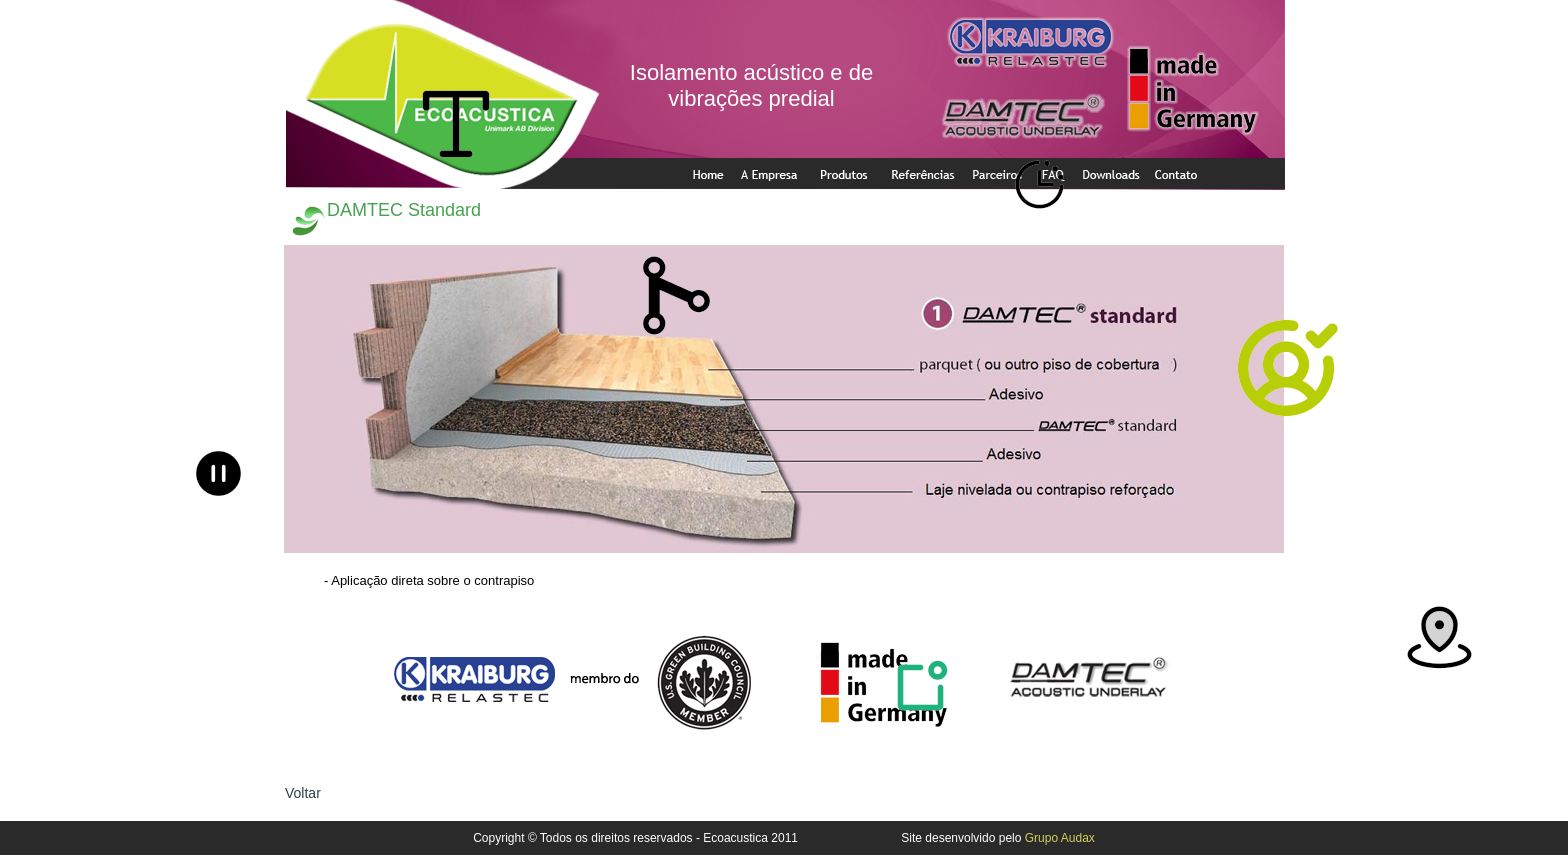 The width and height of the screenshot is (1568, 855). Describe the element at coordinates (1286, 368) in the screenshot. I see `verified user profile` at that location.